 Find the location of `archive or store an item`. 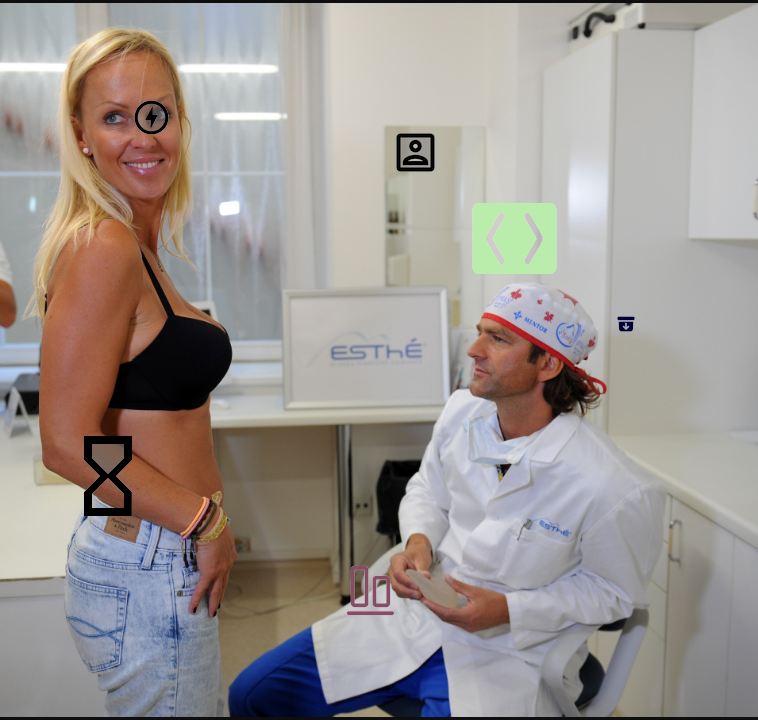

archive or store an item is located at coordinates (626, 324).